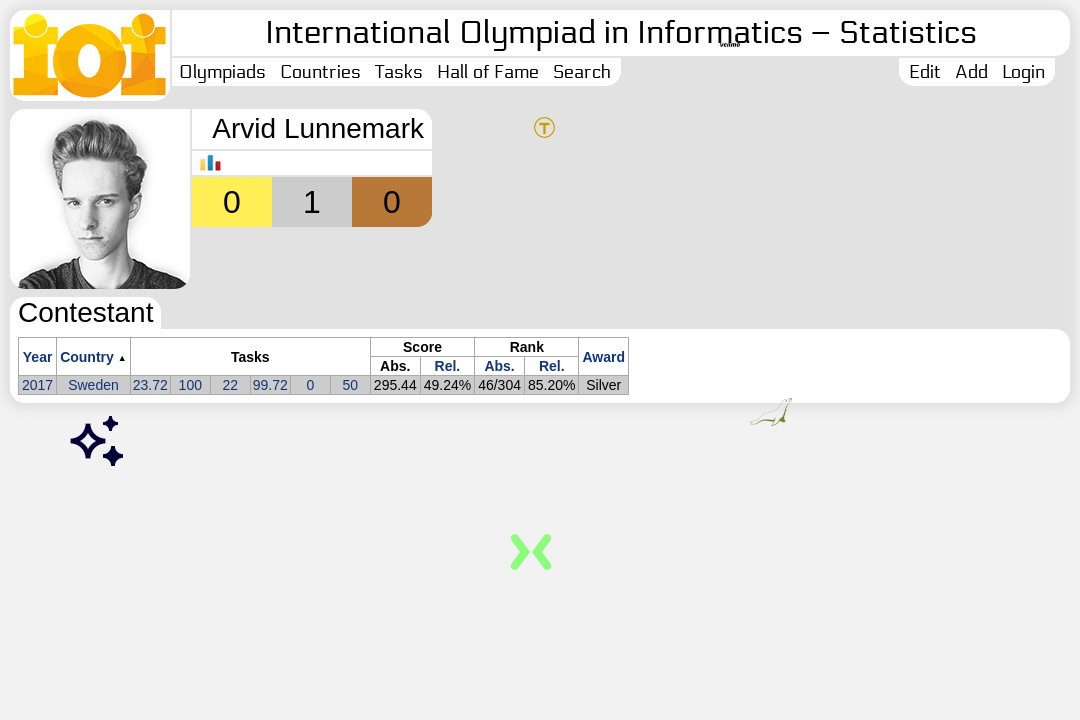  Describe the element at coordinates (98, 441) in the screenshot. I see `indicates AI-generated or enhanced content` at that location.